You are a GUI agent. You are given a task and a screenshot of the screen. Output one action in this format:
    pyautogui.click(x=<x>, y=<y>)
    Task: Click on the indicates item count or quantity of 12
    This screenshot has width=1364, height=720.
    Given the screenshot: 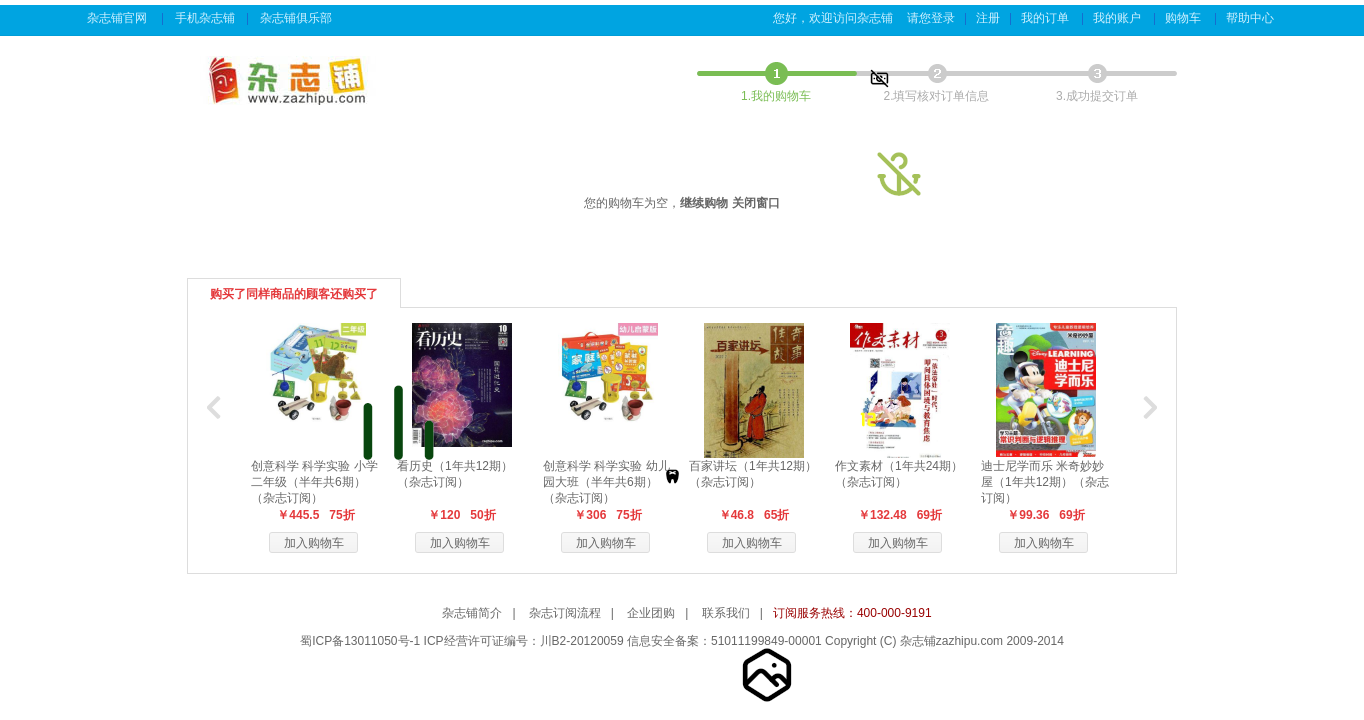 What is the action you would take?
    pyautogui.click(x=867, y=419)
    